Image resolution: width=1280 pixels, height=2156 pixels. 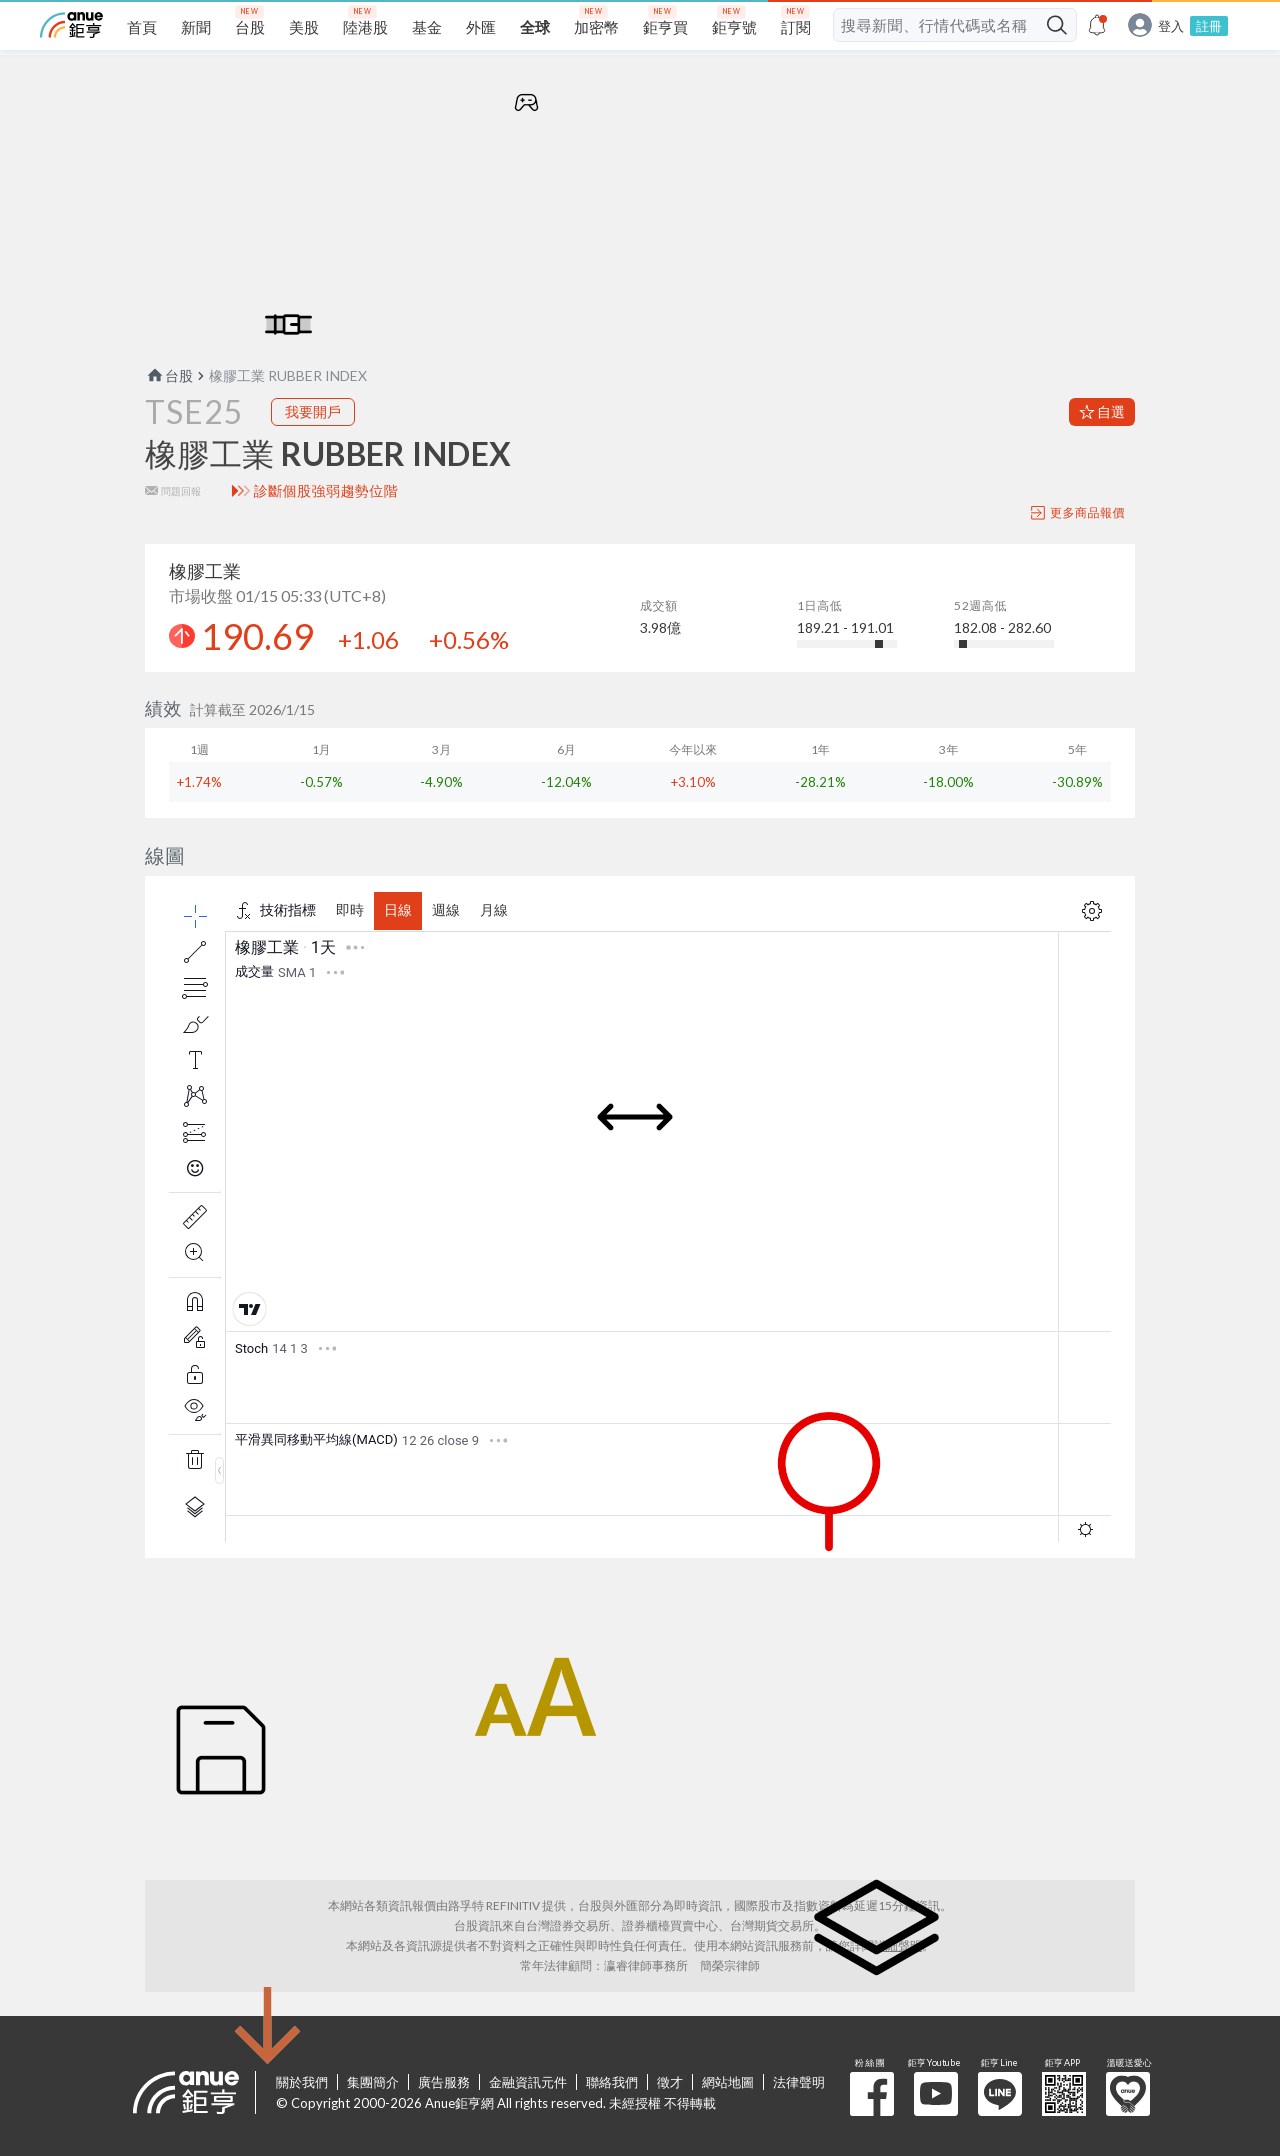 I want to click on adjust text size settings, so click(x=535, y=1692).